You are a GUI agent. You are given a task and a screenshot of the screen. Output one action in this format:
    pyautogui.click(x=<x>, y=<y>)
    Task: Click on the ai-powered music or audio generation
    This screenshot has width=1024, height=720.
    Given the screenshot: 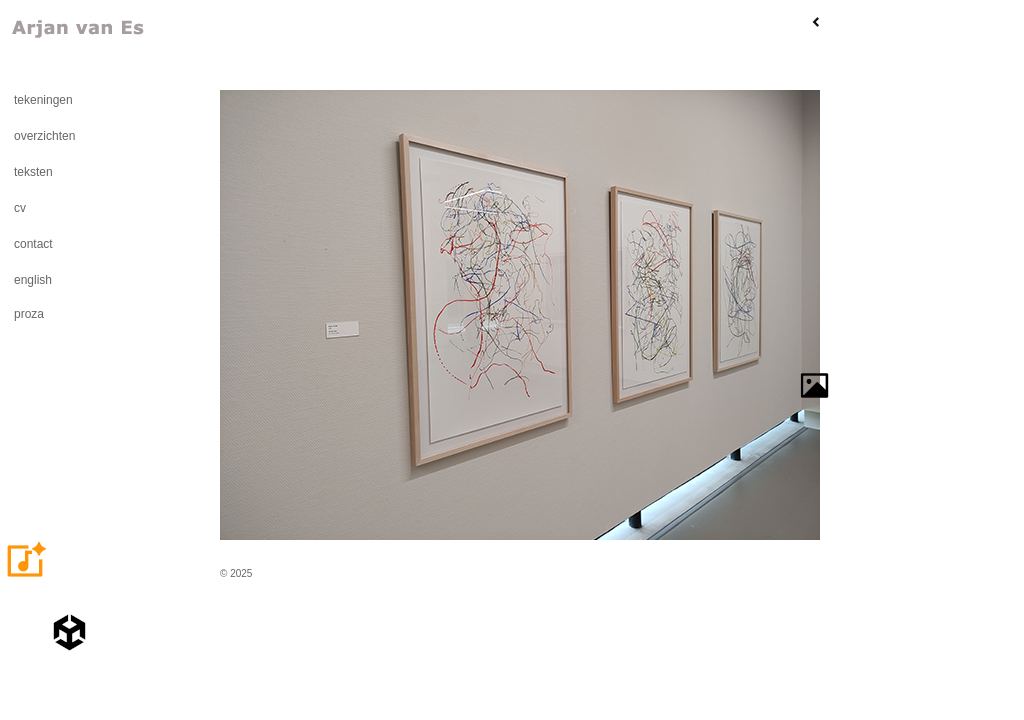 What is the action you would take?
    pyautogui.click(x=25, y=561)
    